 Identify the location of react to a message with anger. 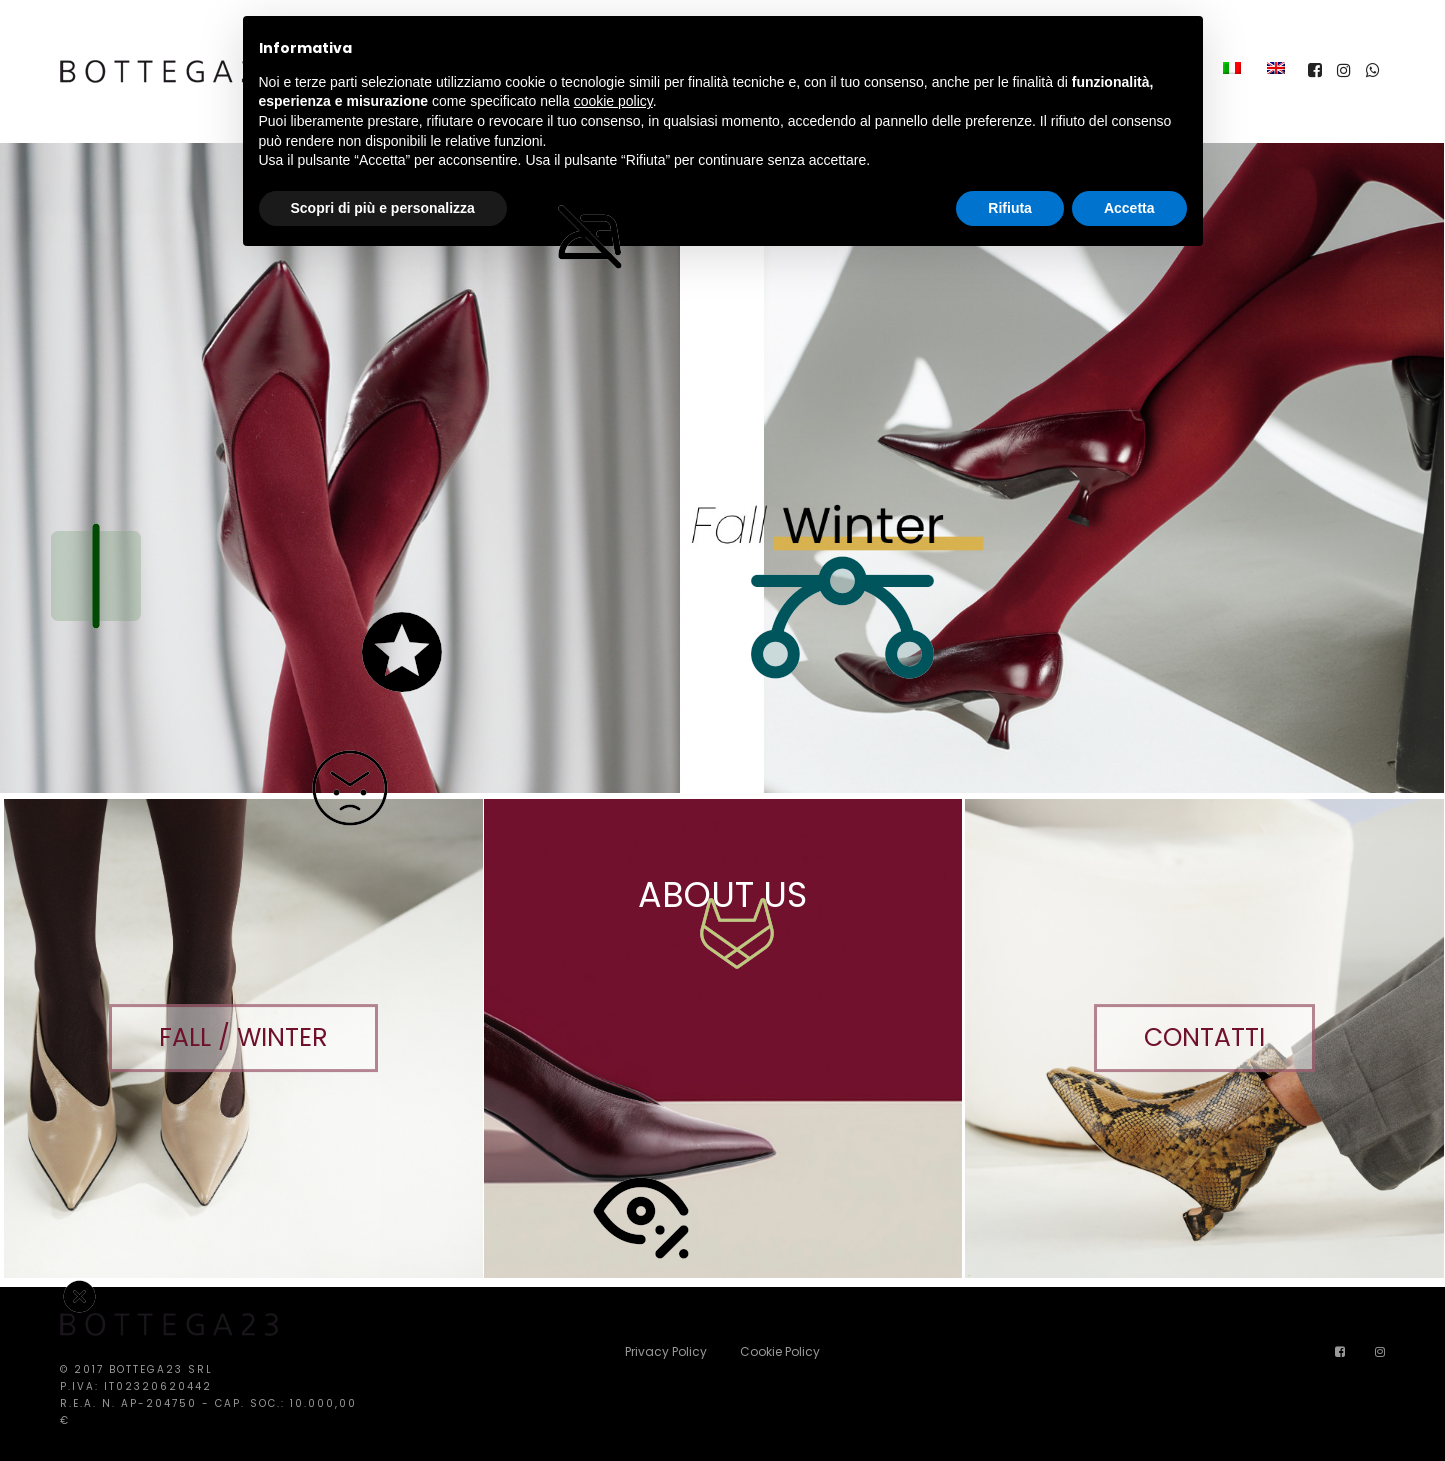
(350, 788).